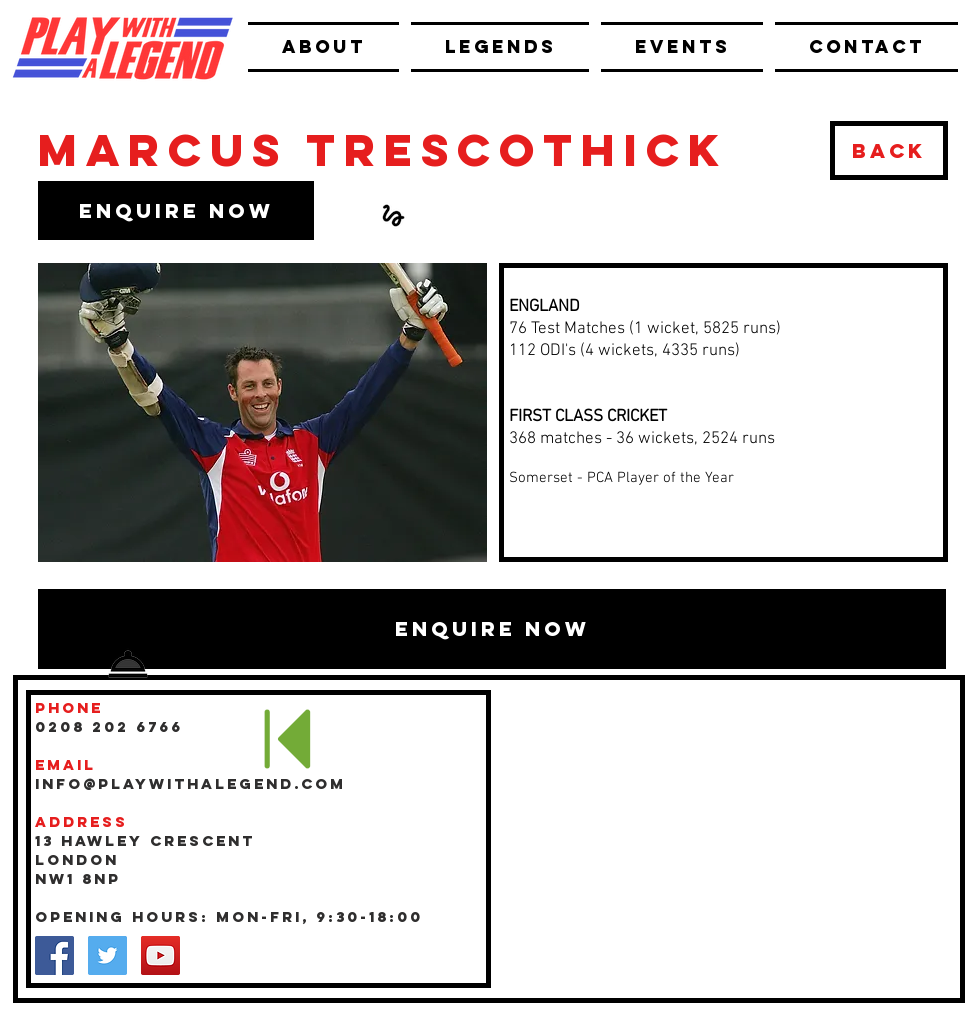 This screenshot has width=980, height=1018. I want to click on draw or write with gesture input, so click(393, 215).